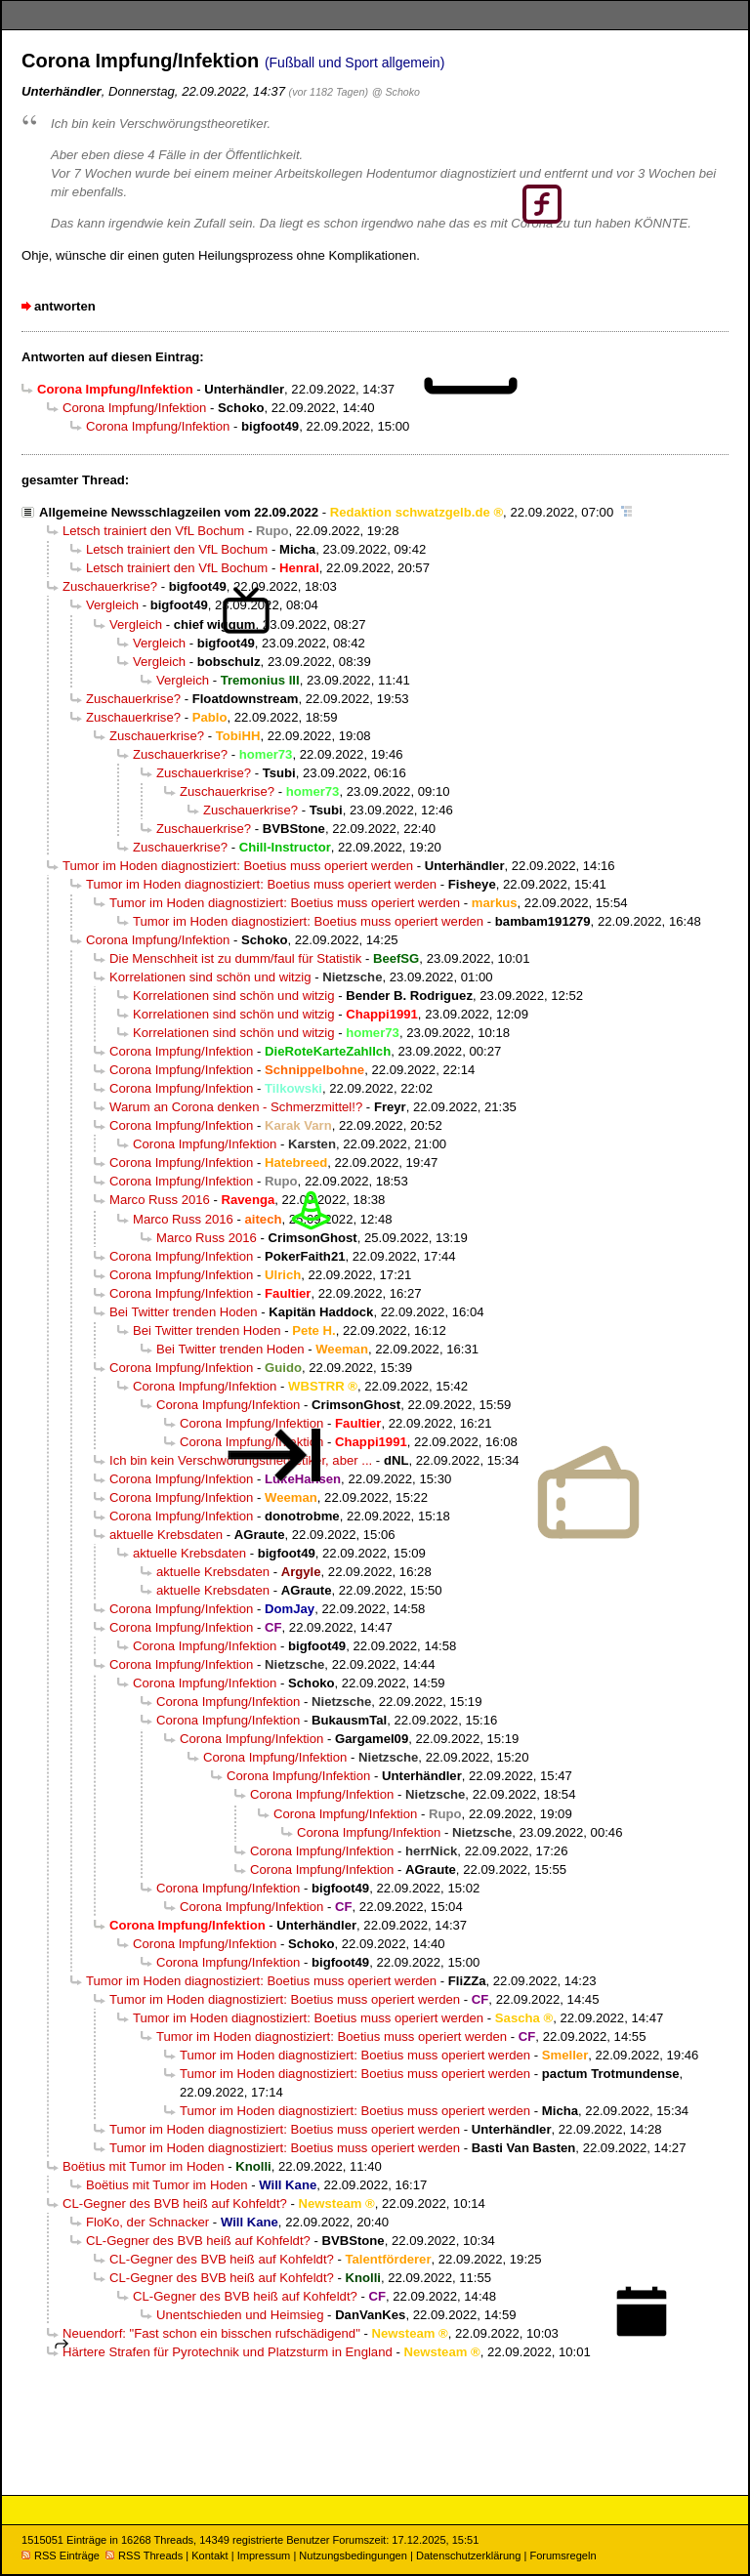 This screenshot has height=2576, width=750. Describe the element at coordinates (62, 2344) in the screenshot. I see `forward a message or email` at that location.